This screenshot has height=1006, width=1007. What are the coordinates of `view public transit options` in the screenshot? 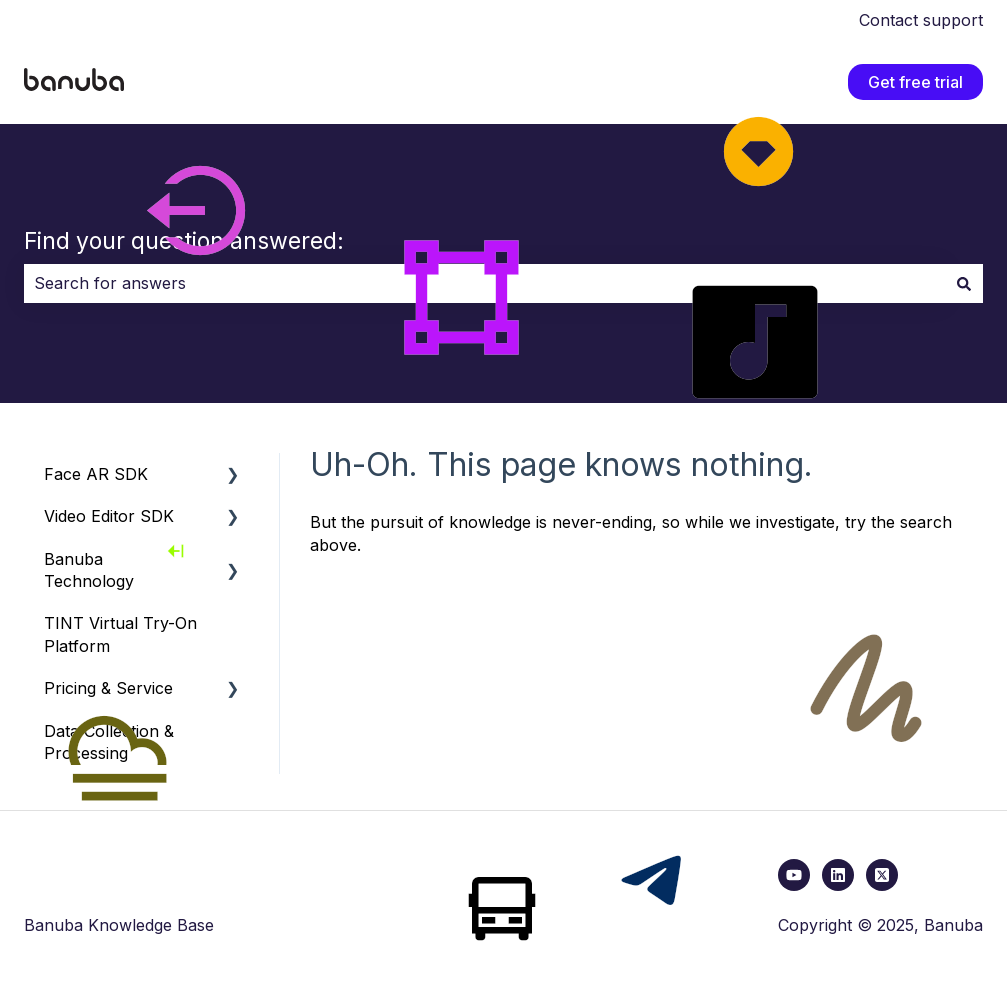 It's located at (502, 907).